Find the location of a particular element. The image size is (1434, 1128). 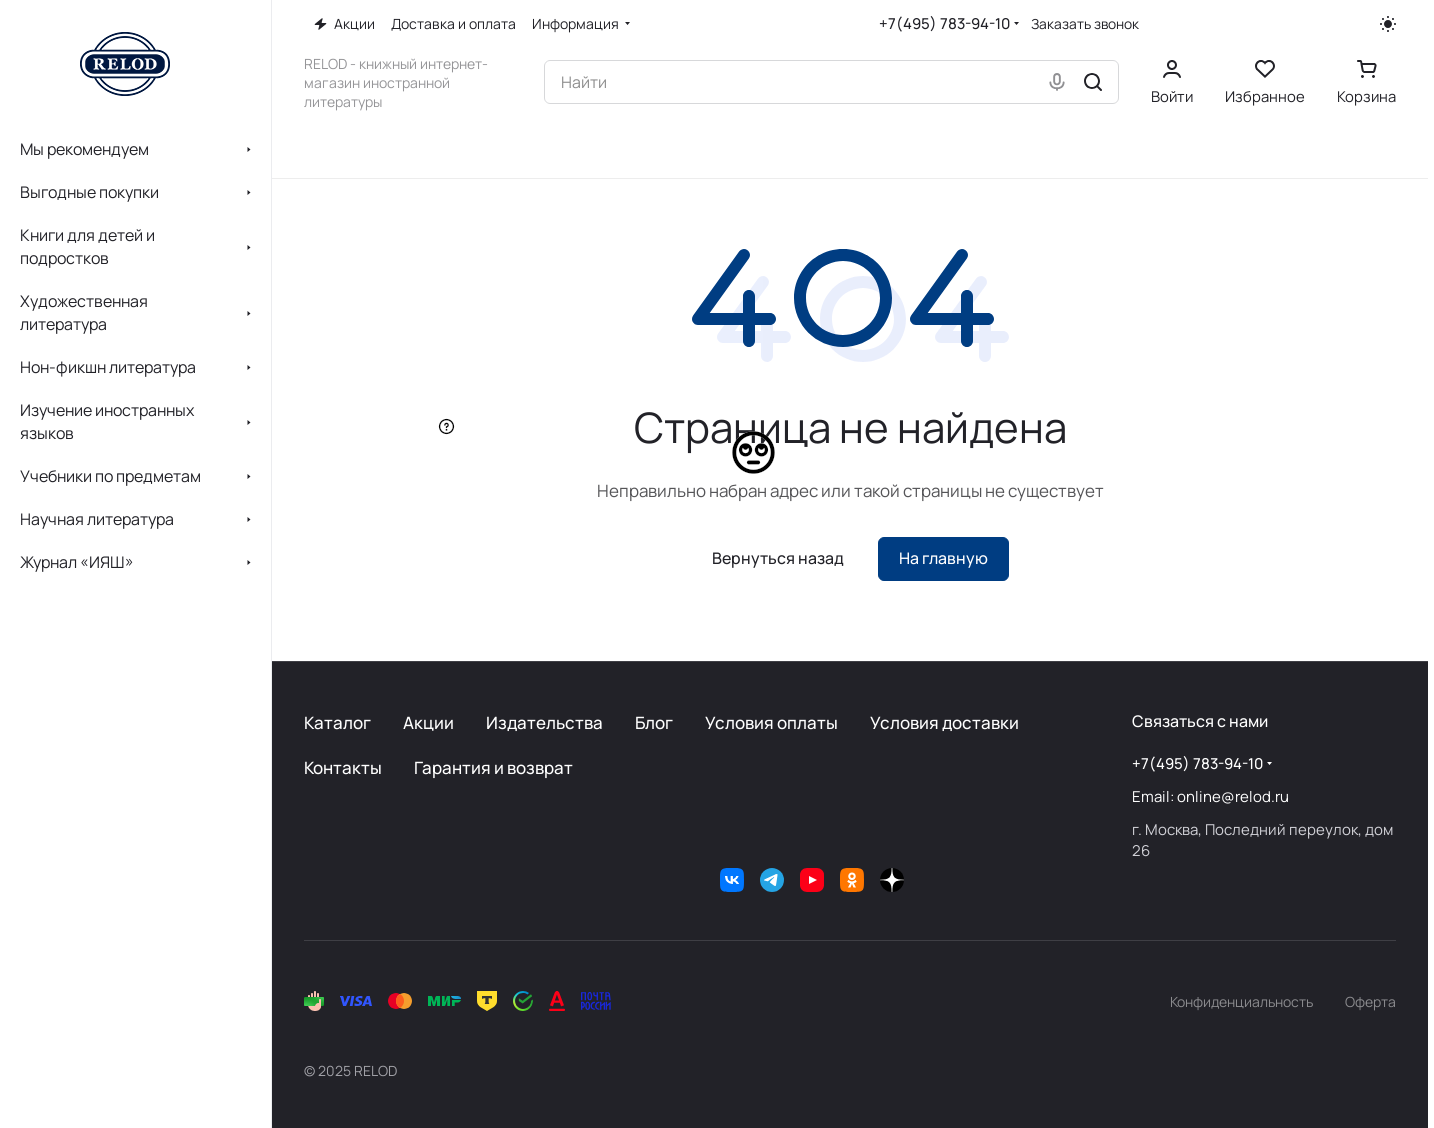

access help or support is located at coordinates (446, 426).